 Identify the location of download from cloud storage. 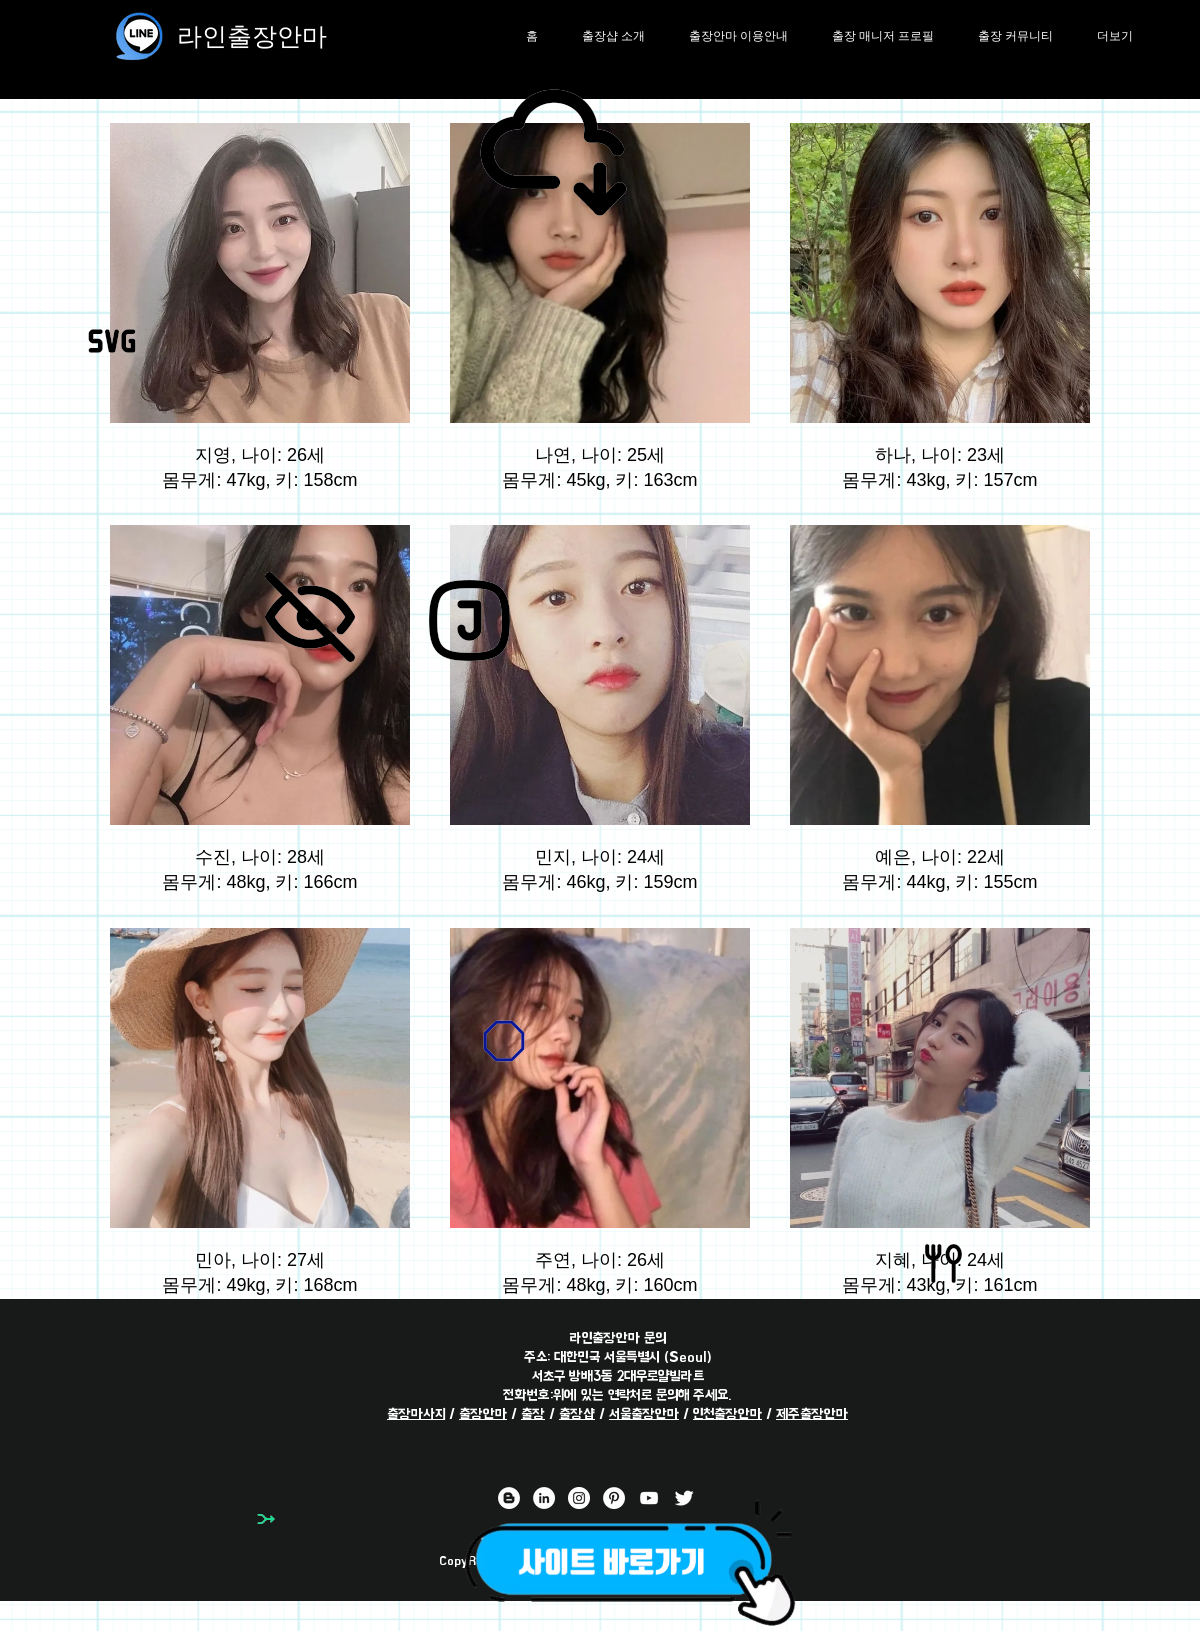
(553, 142).